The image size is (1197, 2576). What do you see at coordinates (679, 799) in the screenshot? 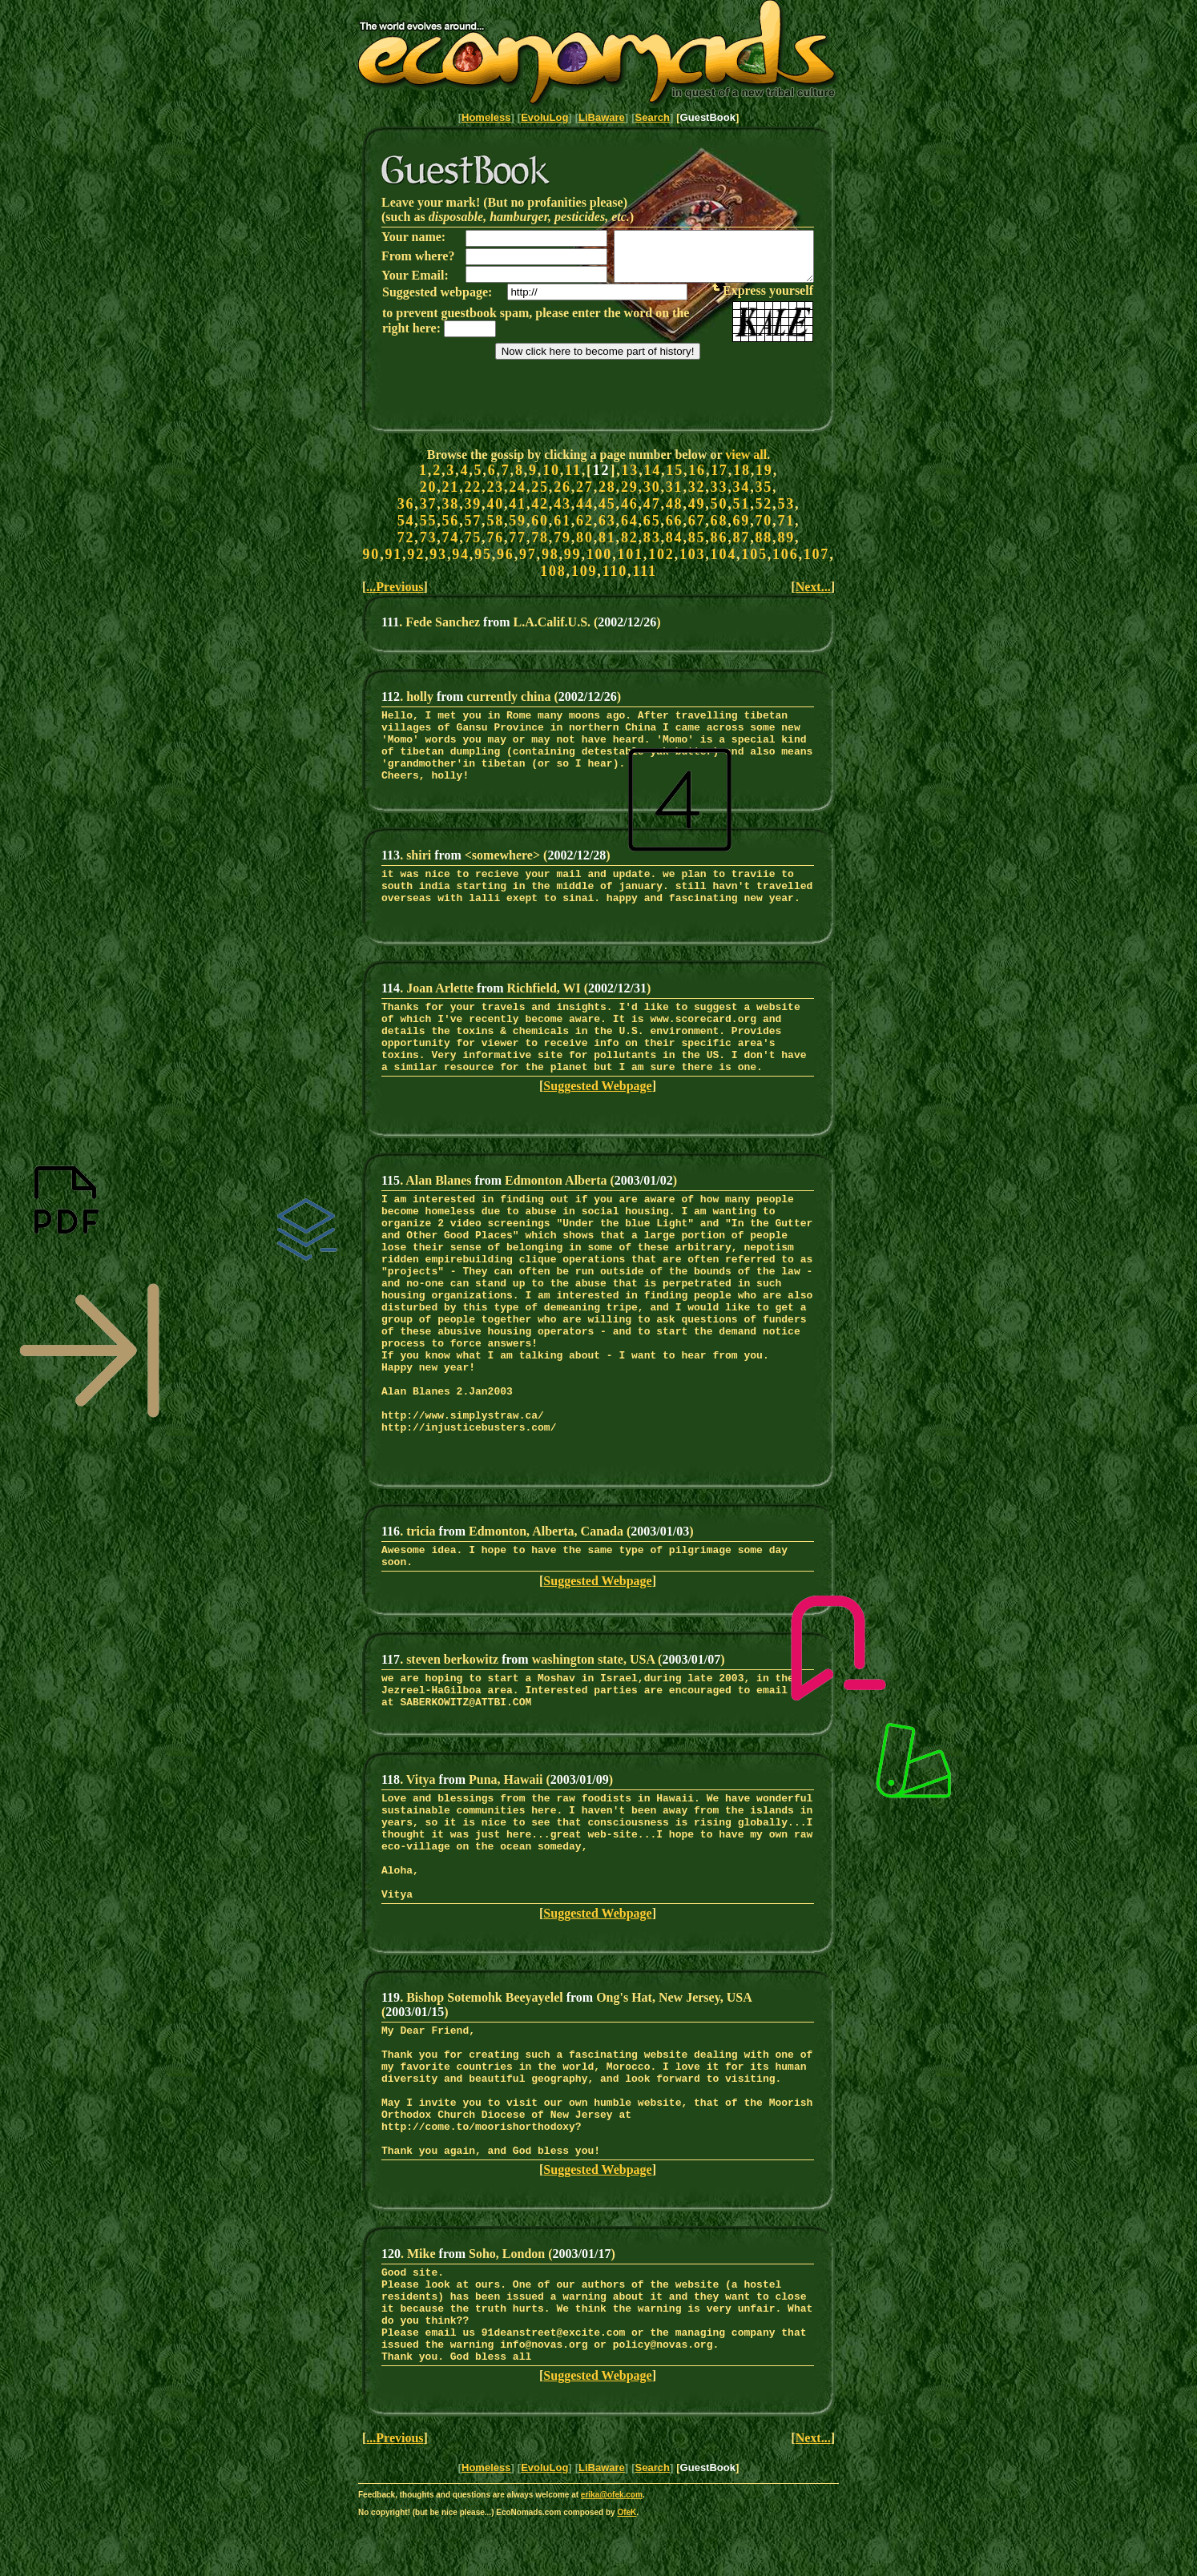
I see `select option number four` at bounding box center [679, 799].